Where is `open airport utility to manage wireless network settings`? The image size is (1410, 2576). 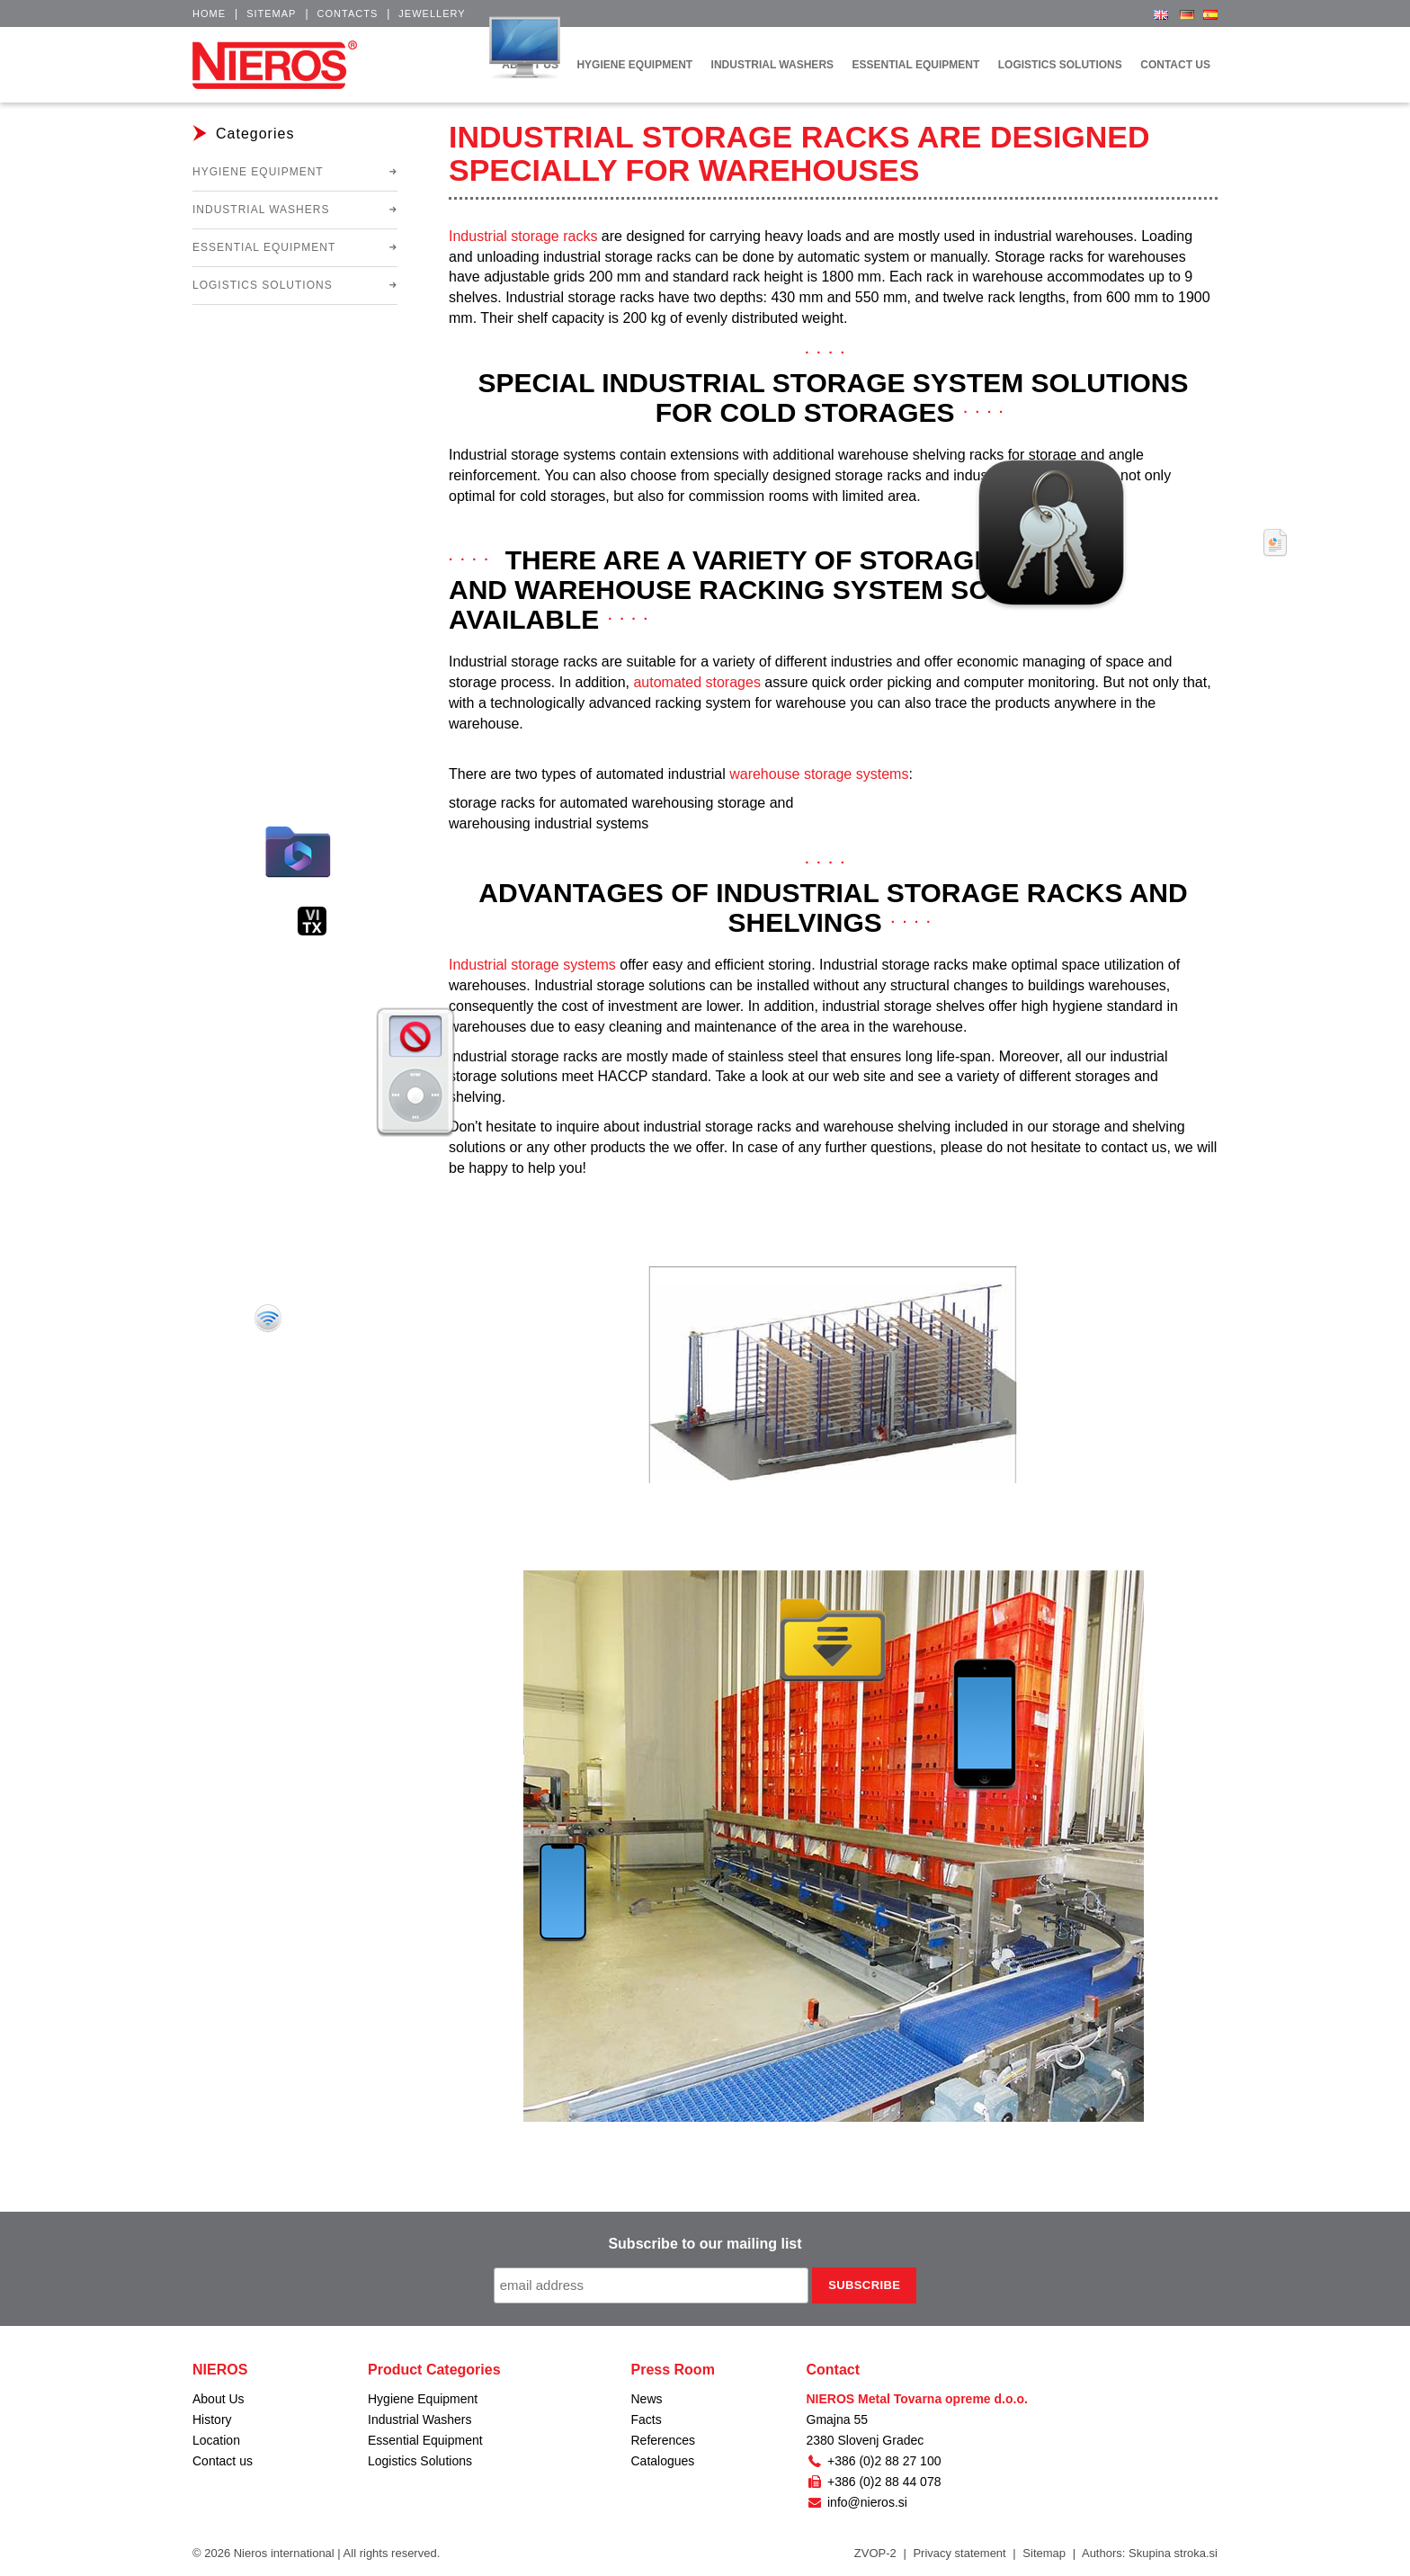
open airport utility to manage wireless network settings is located at coordinates (268, 1318).